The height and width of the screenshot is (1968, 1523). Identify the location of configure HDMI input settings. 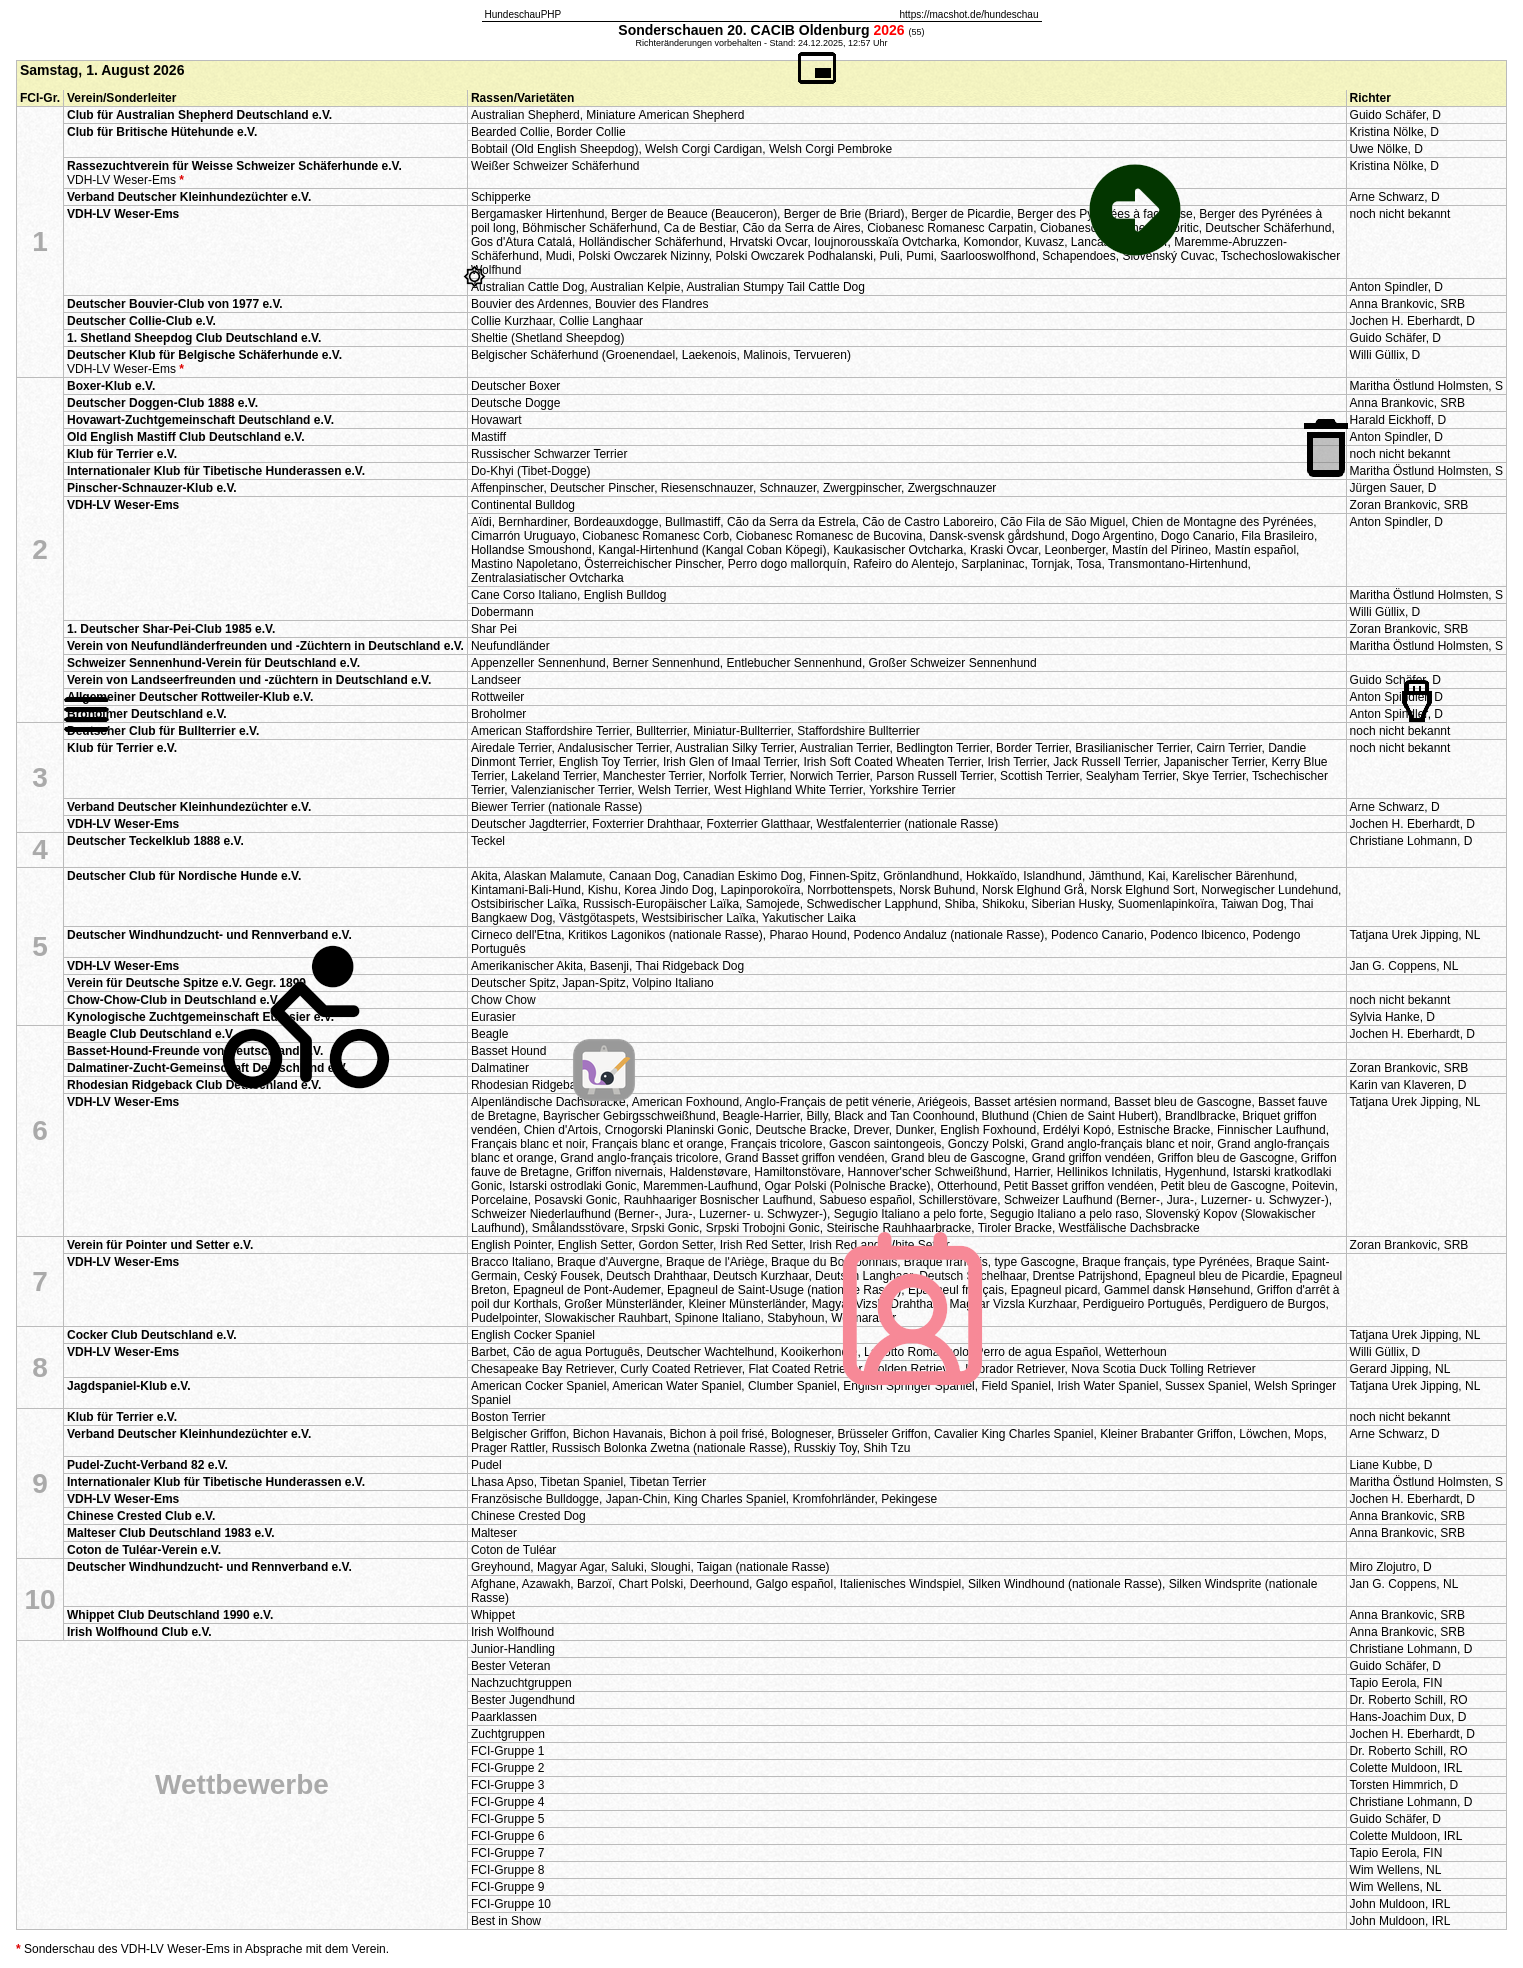
(1417, 701).